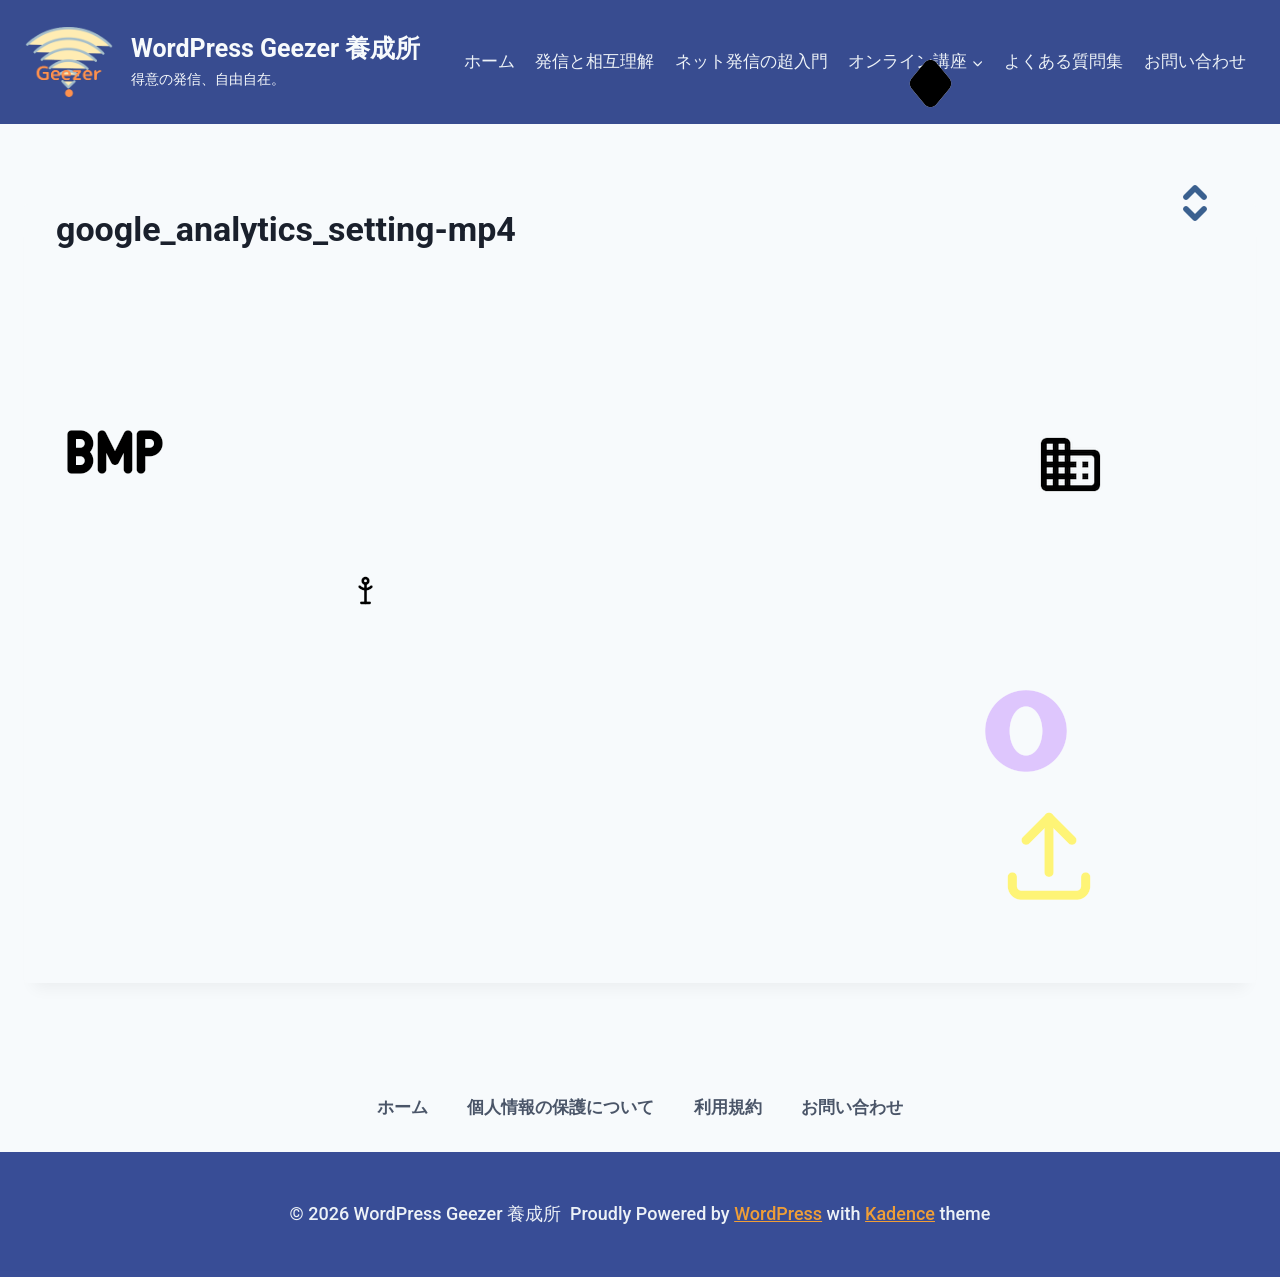 The image size is (1280, 1277). What do you see at coordinates (930, 83) in the screenshot?
I see `add or select a keyframe in animation timeline` at bounding box center [930, 83].